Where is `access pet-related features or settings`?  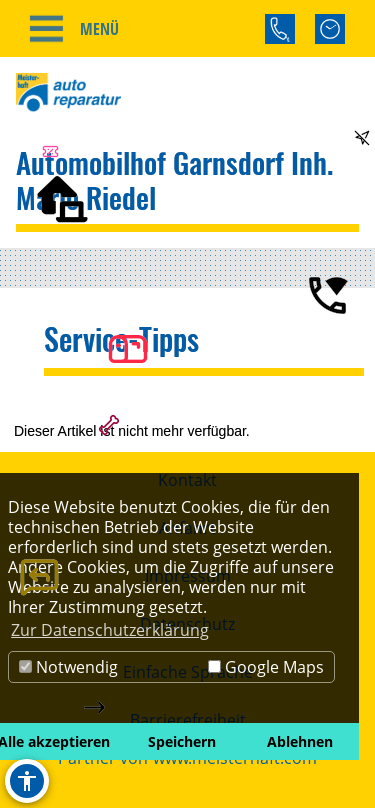 access pet-related features or settings is located at coordinates (109, 425).